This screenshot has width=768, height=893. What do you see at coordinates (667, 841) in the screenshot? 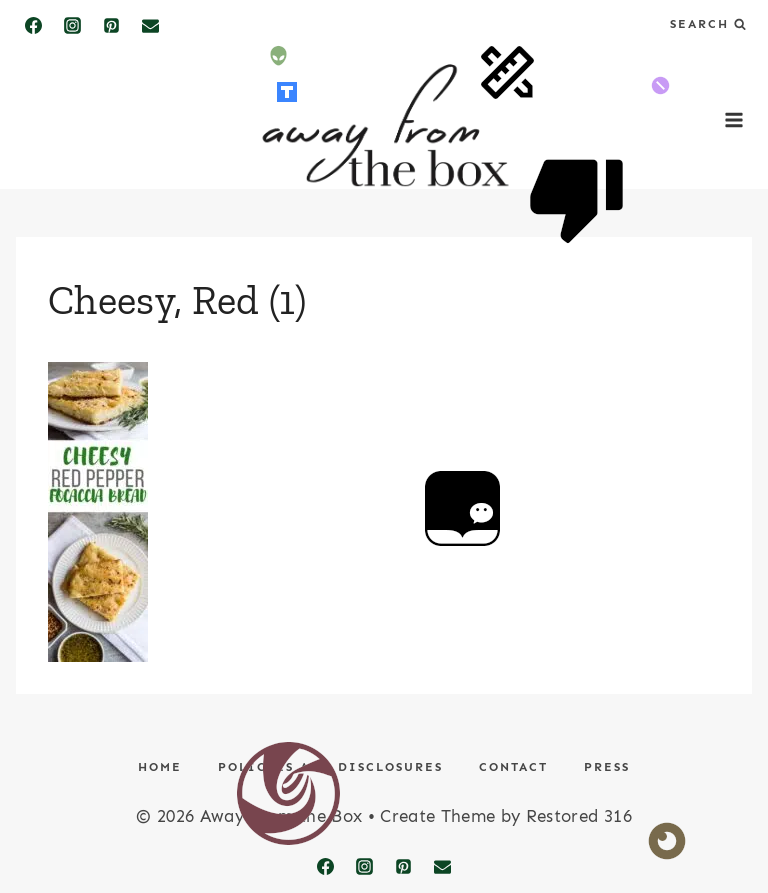
I see `view or preview content` at bounding box center [667, 841].